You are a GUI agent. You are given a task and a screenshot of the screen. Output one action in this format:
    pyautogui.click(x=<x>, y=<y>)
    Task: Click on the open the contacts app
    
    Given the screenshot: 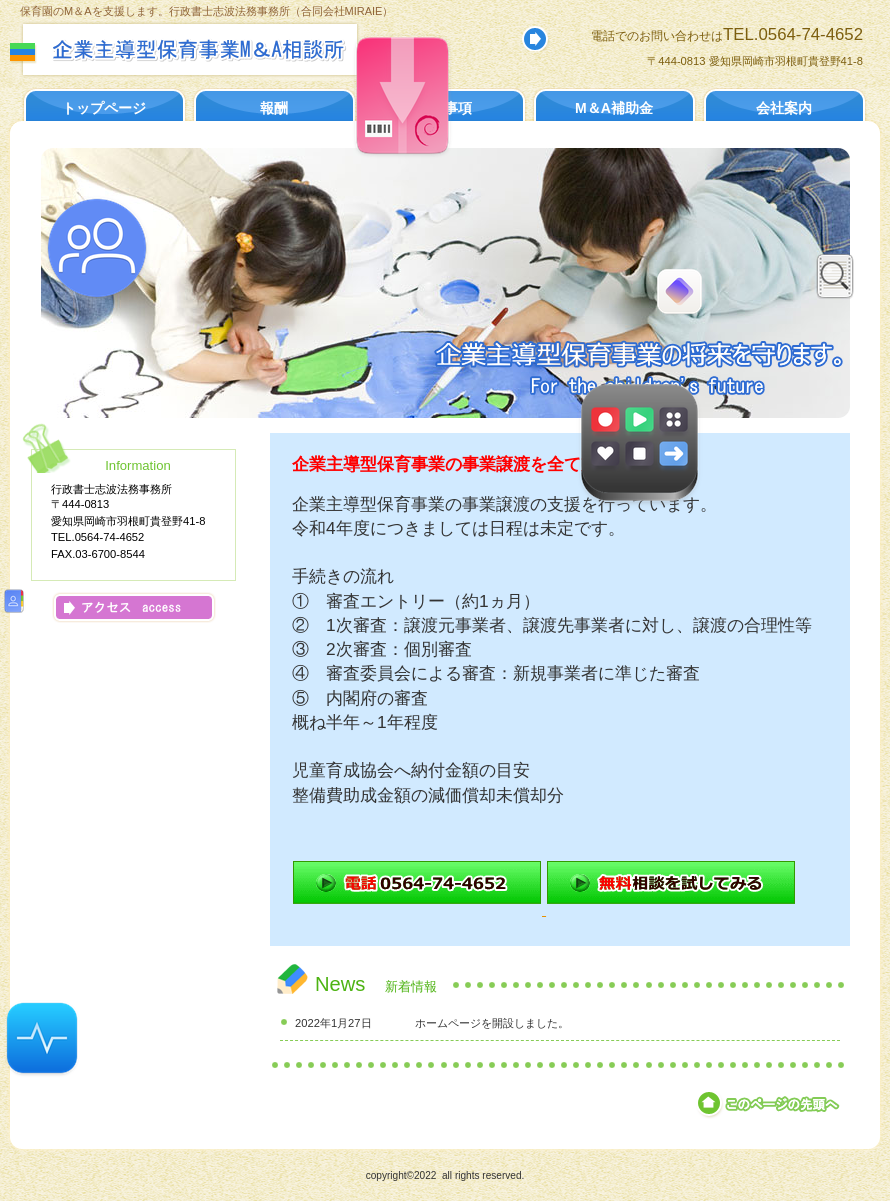 What is the action you would take?
    pyautogui.click(x=14, y=601)
    